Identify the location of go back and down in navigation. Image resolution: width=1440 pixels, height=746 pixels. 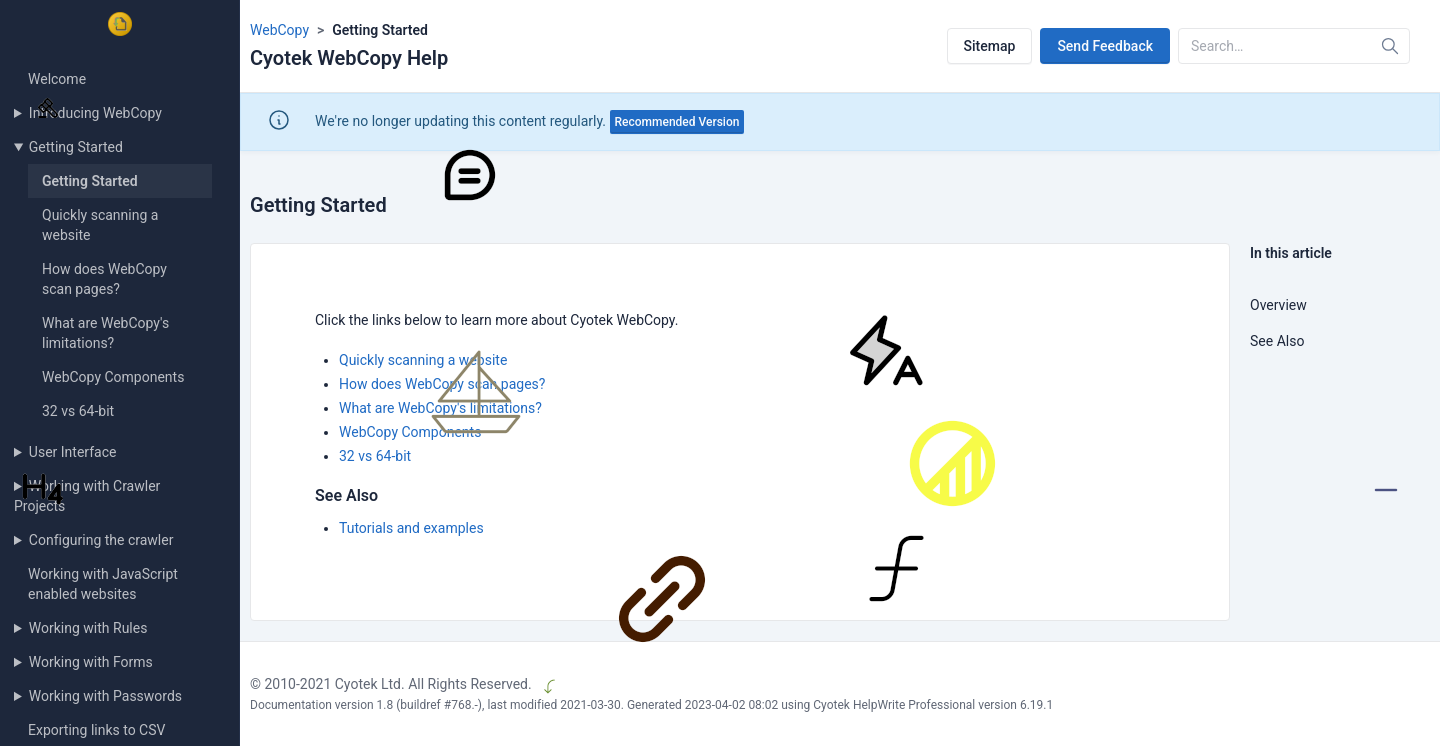
(549, 686).